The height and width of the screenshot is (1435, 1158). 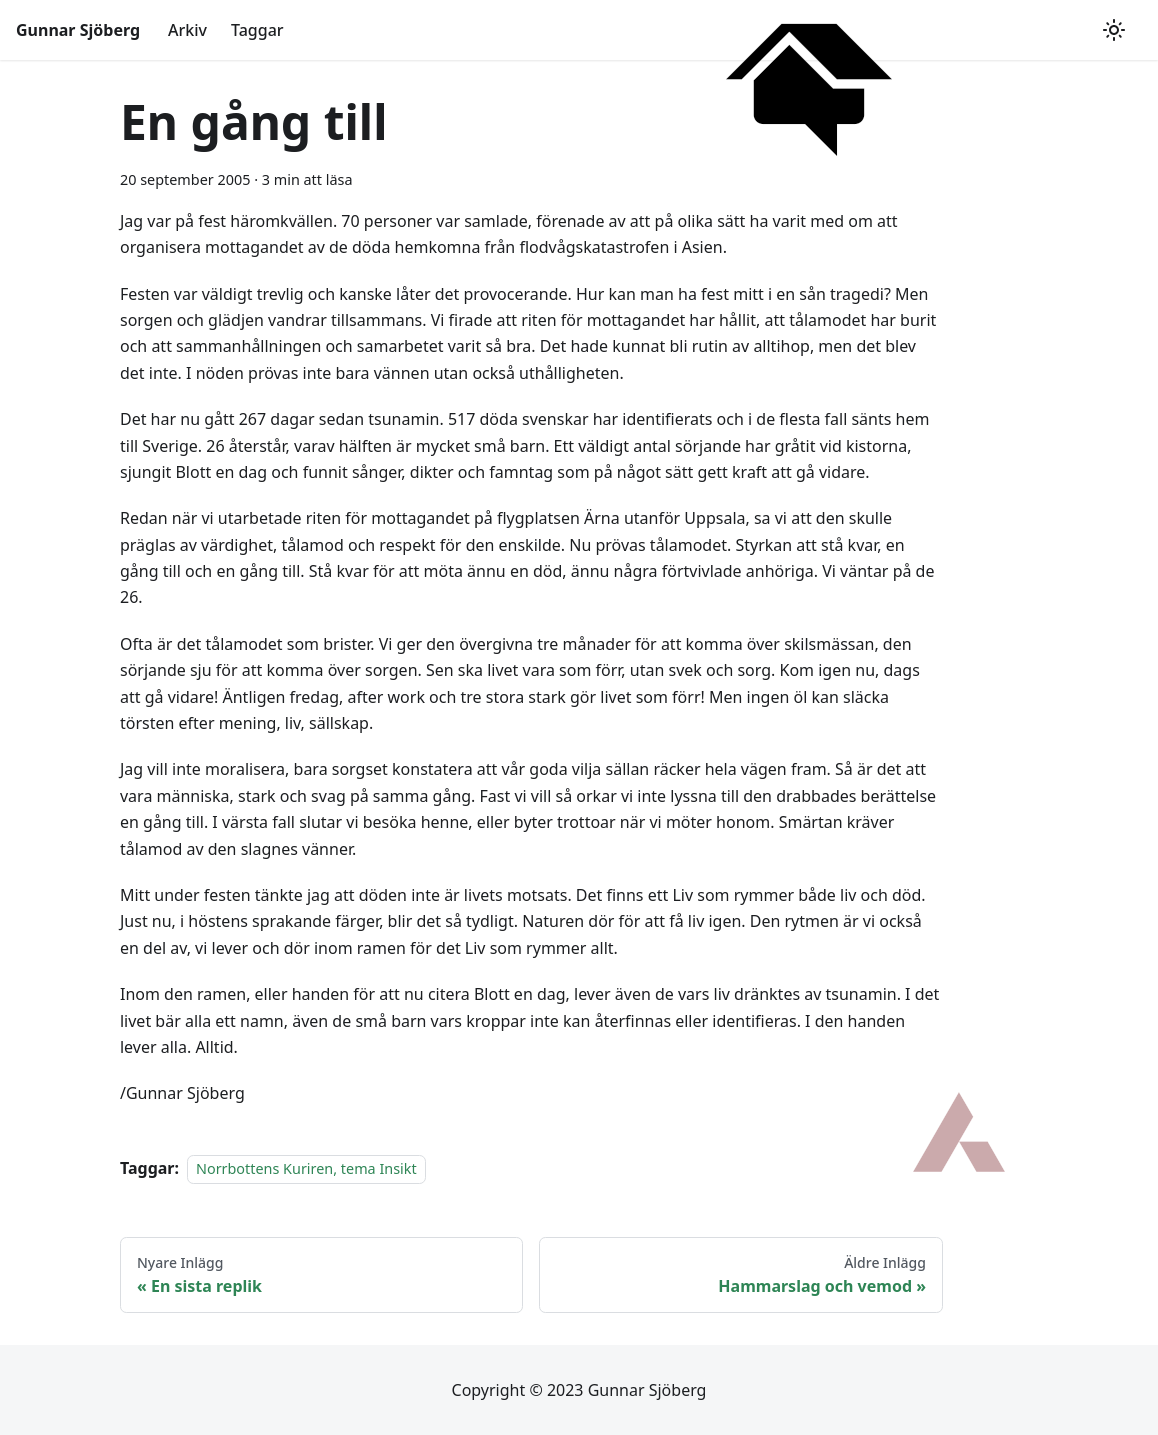 I want to click on axis bank app or service, so click(x=959, y=1132).